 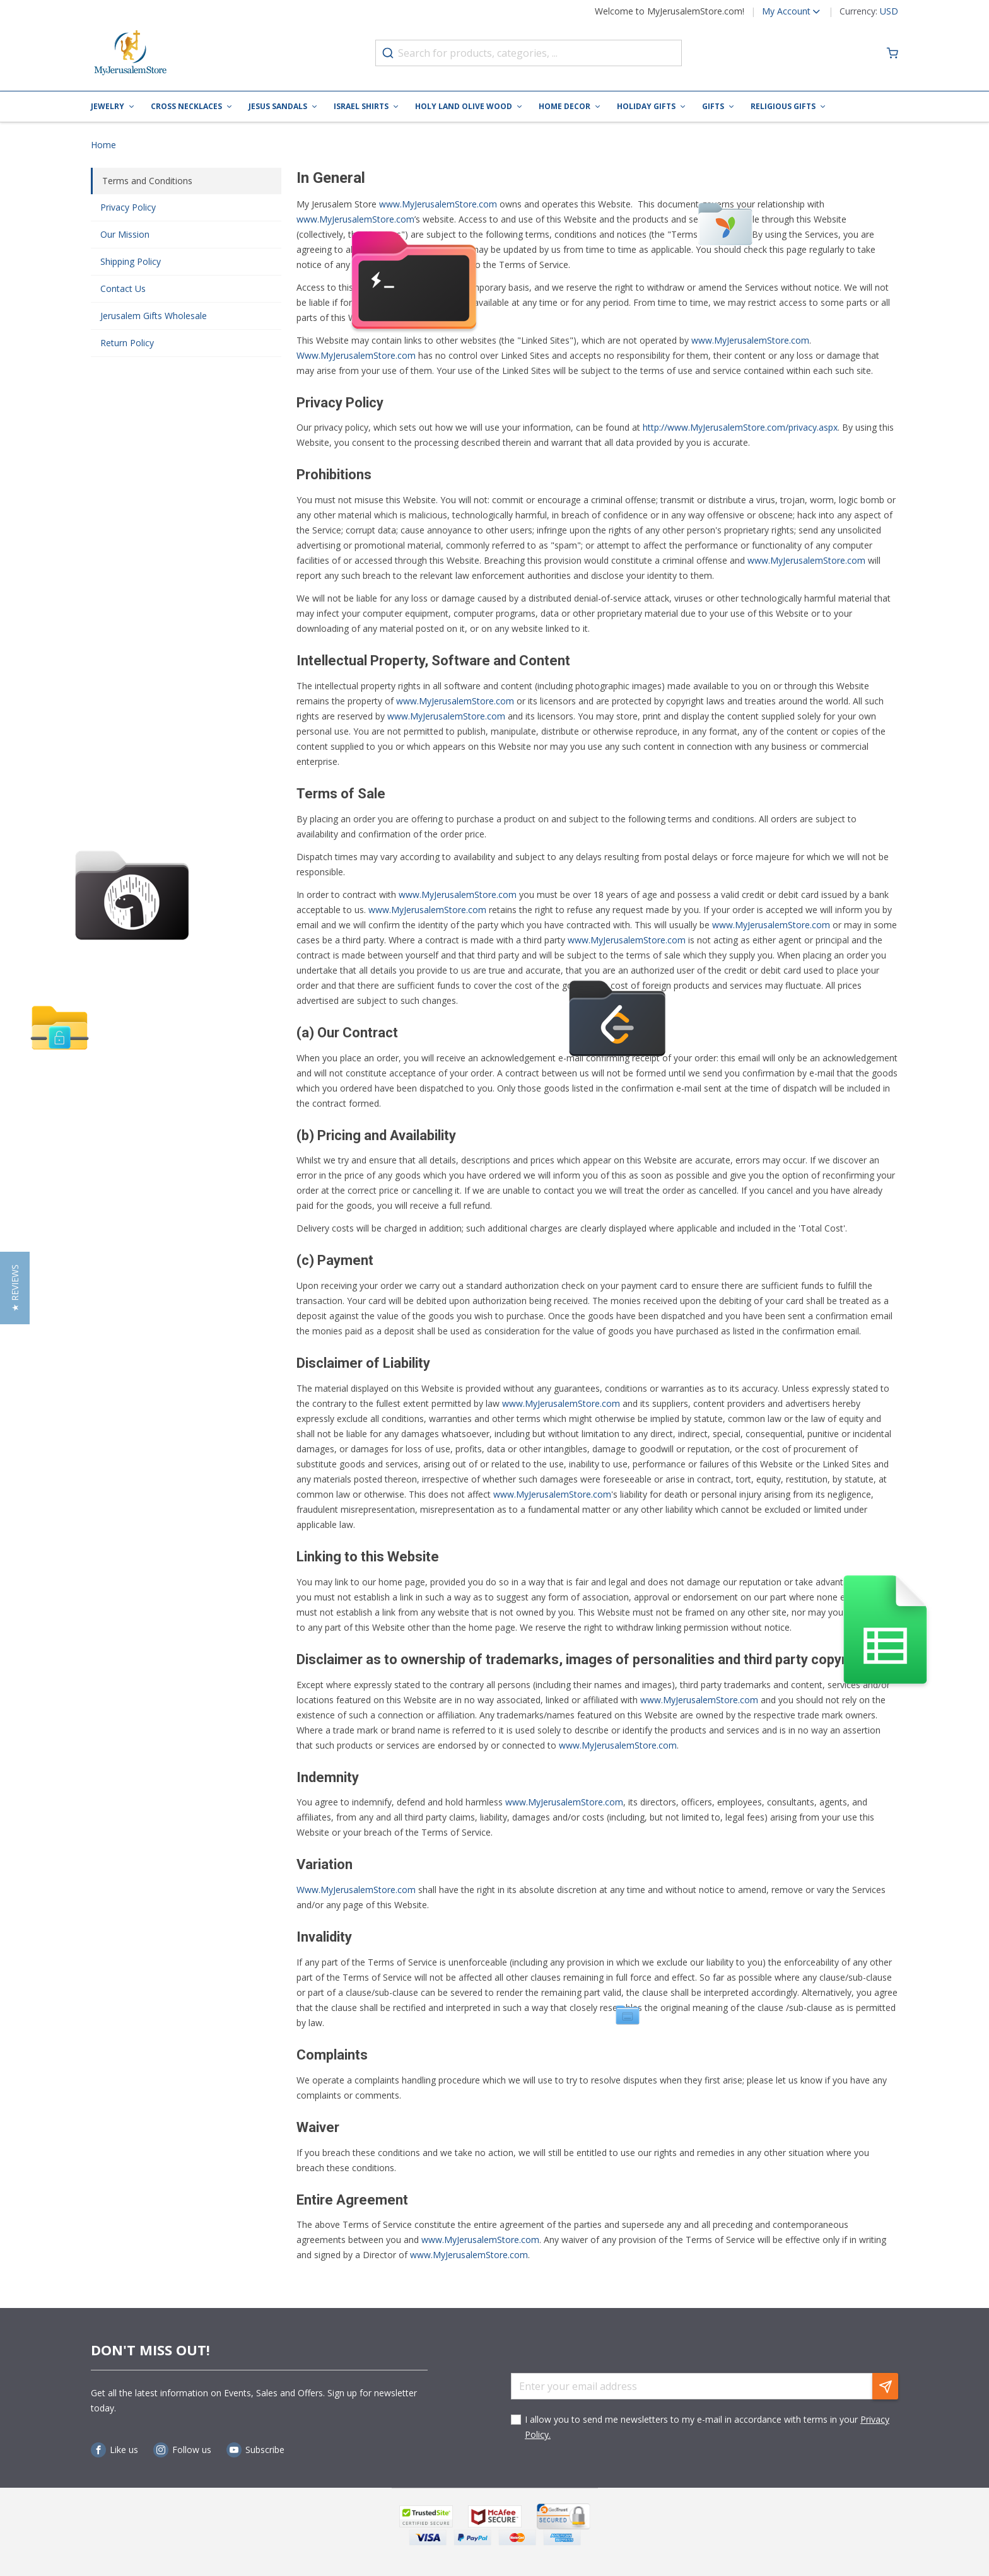 What do you see at coordinates (885, 1631) in the screenshot?
I see `open an opendocument spreadsheet template file` at bounding box center [885, 1631].